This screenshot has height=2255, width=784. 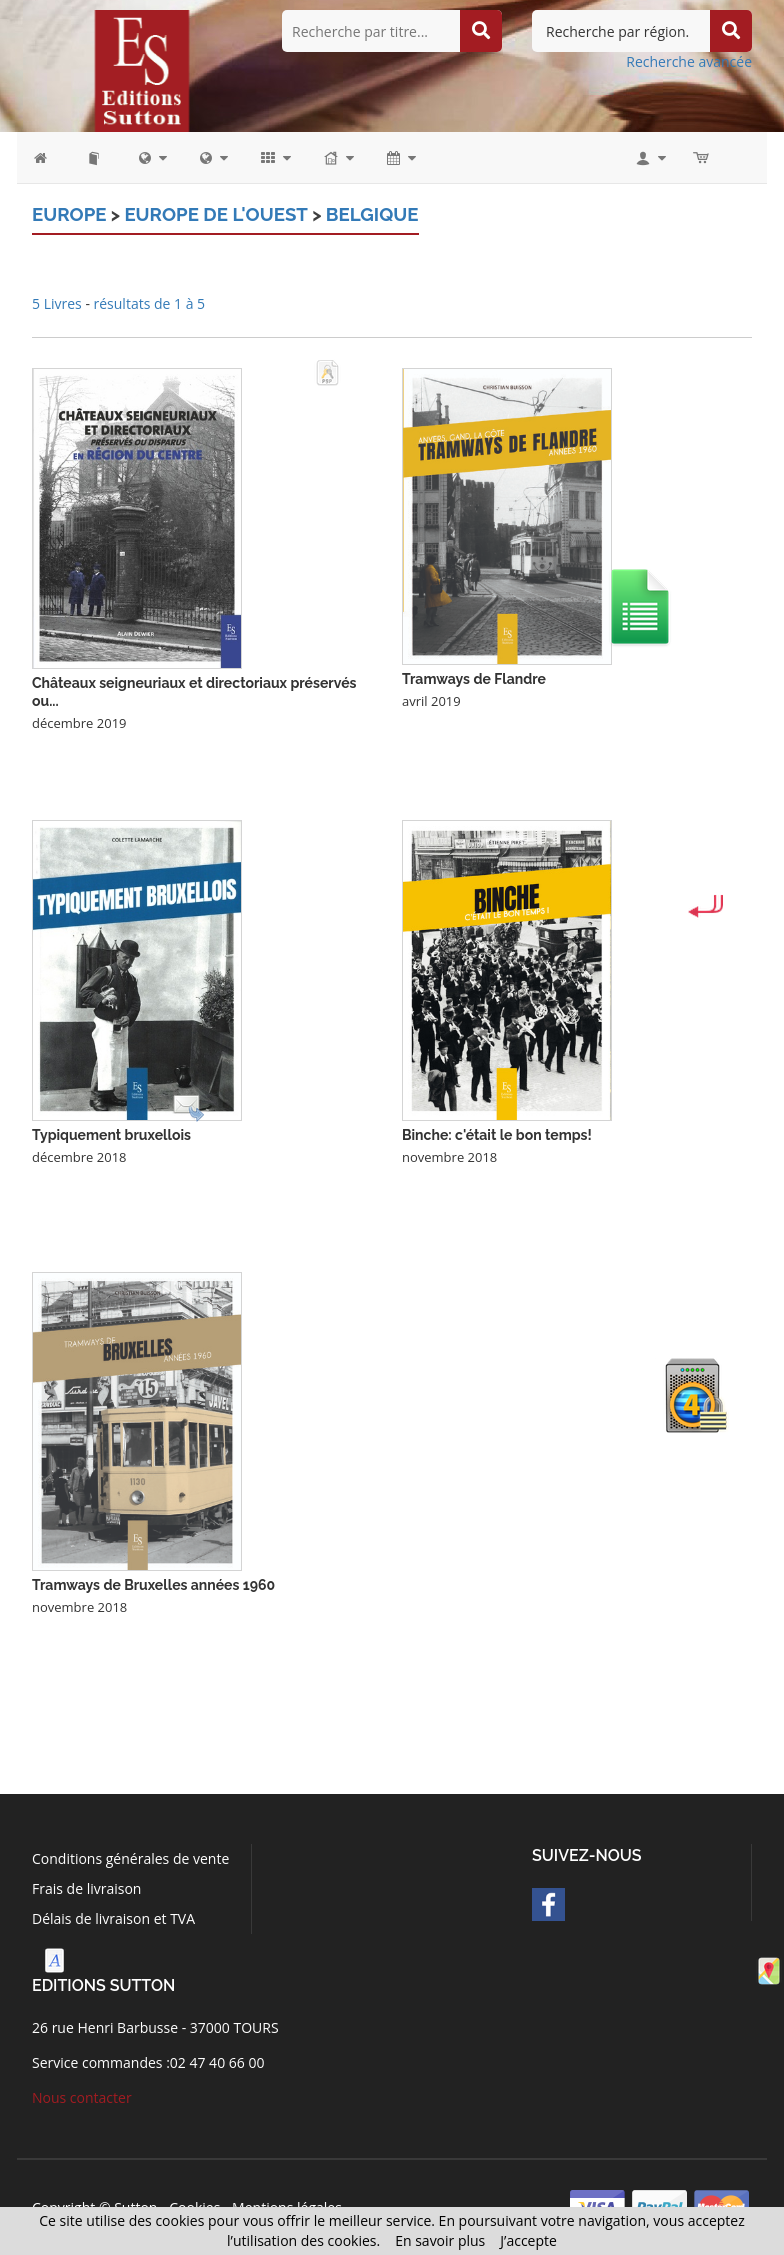 What do you see at coordinates (769, 1971) in the screenshot?
I see `a geo+json geographic data file` at bounding box center [769, 1971].